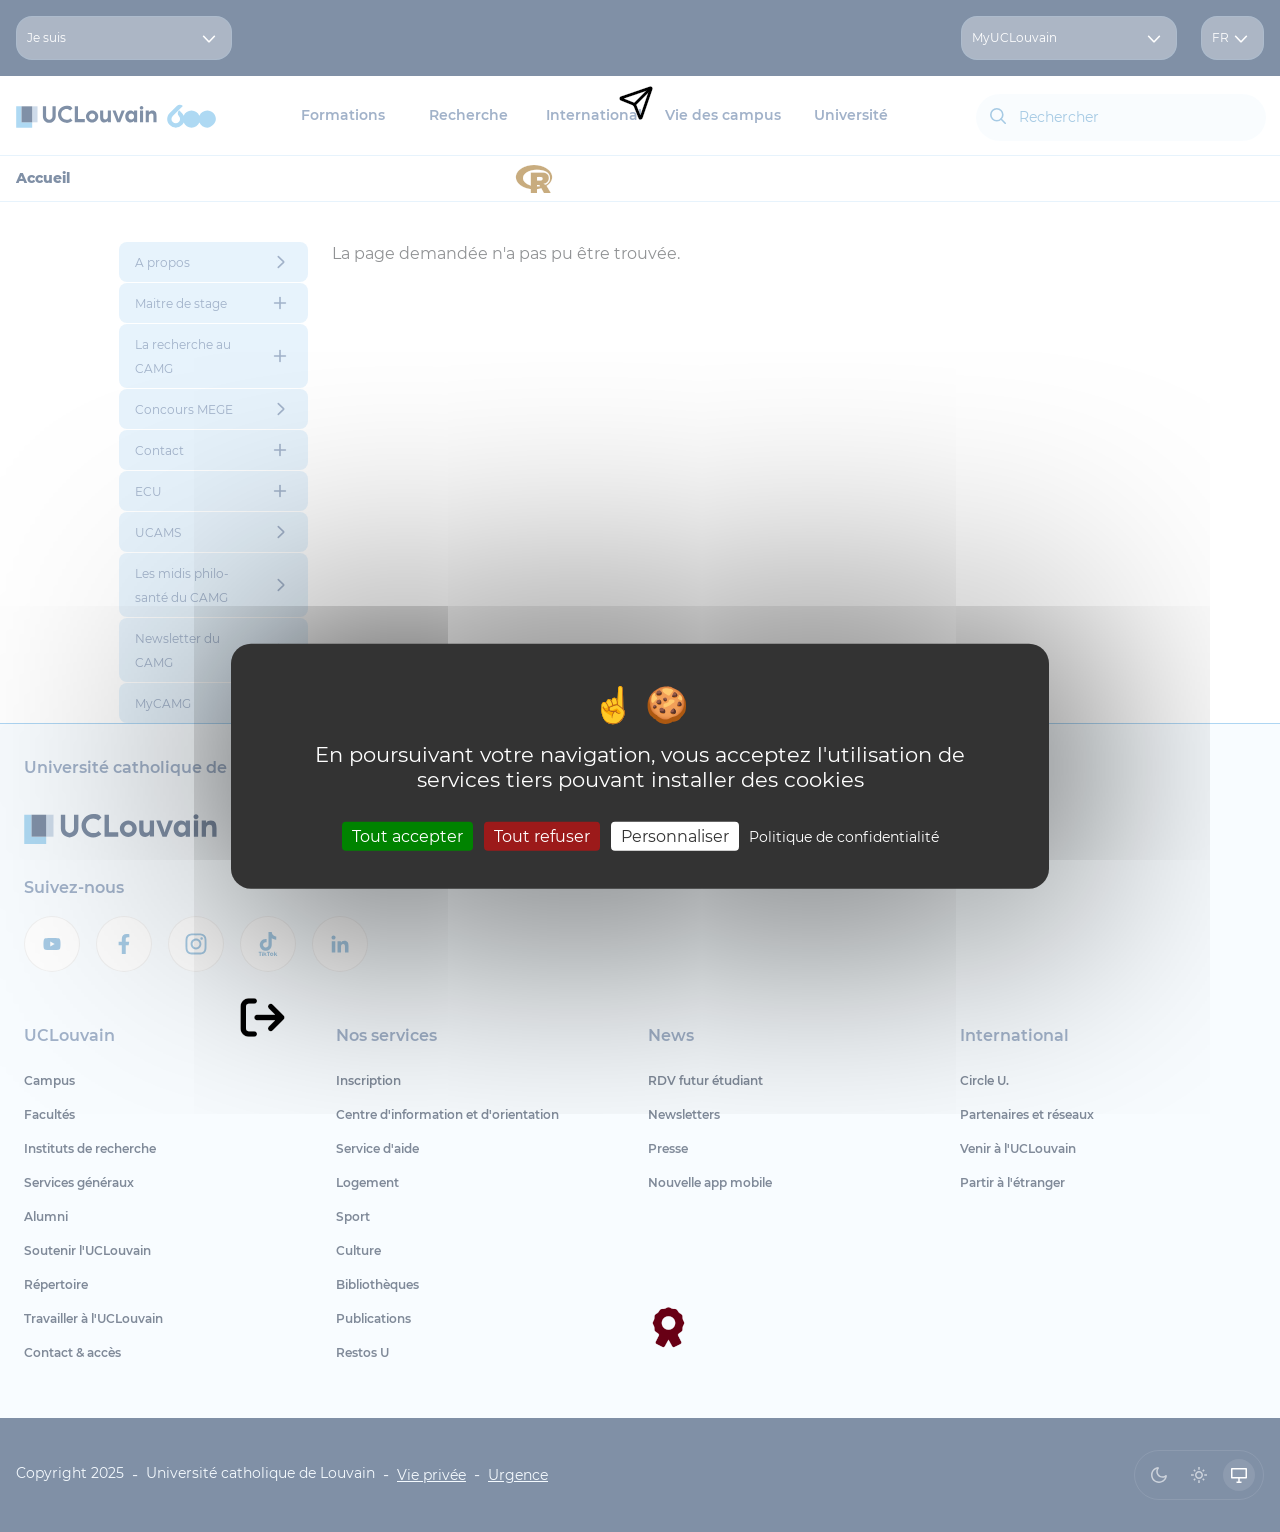 This screenshot has width=1280, height=1532. What do you see at coordinates (668, 1327) in the screenshot?
I see `view achievements or awards` at bounding box center [668, 1327].